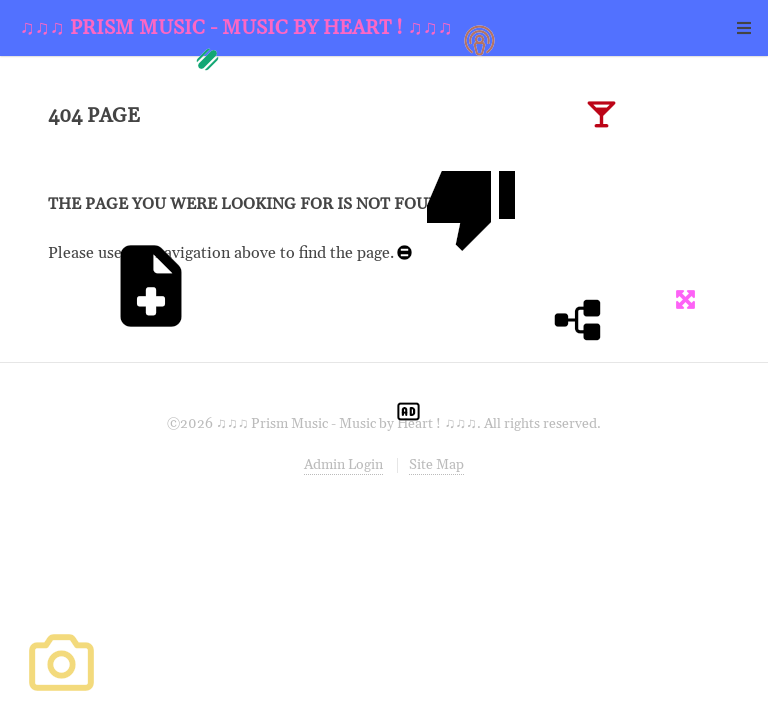  I want to click on open apple podcasts, so click(479, 40).